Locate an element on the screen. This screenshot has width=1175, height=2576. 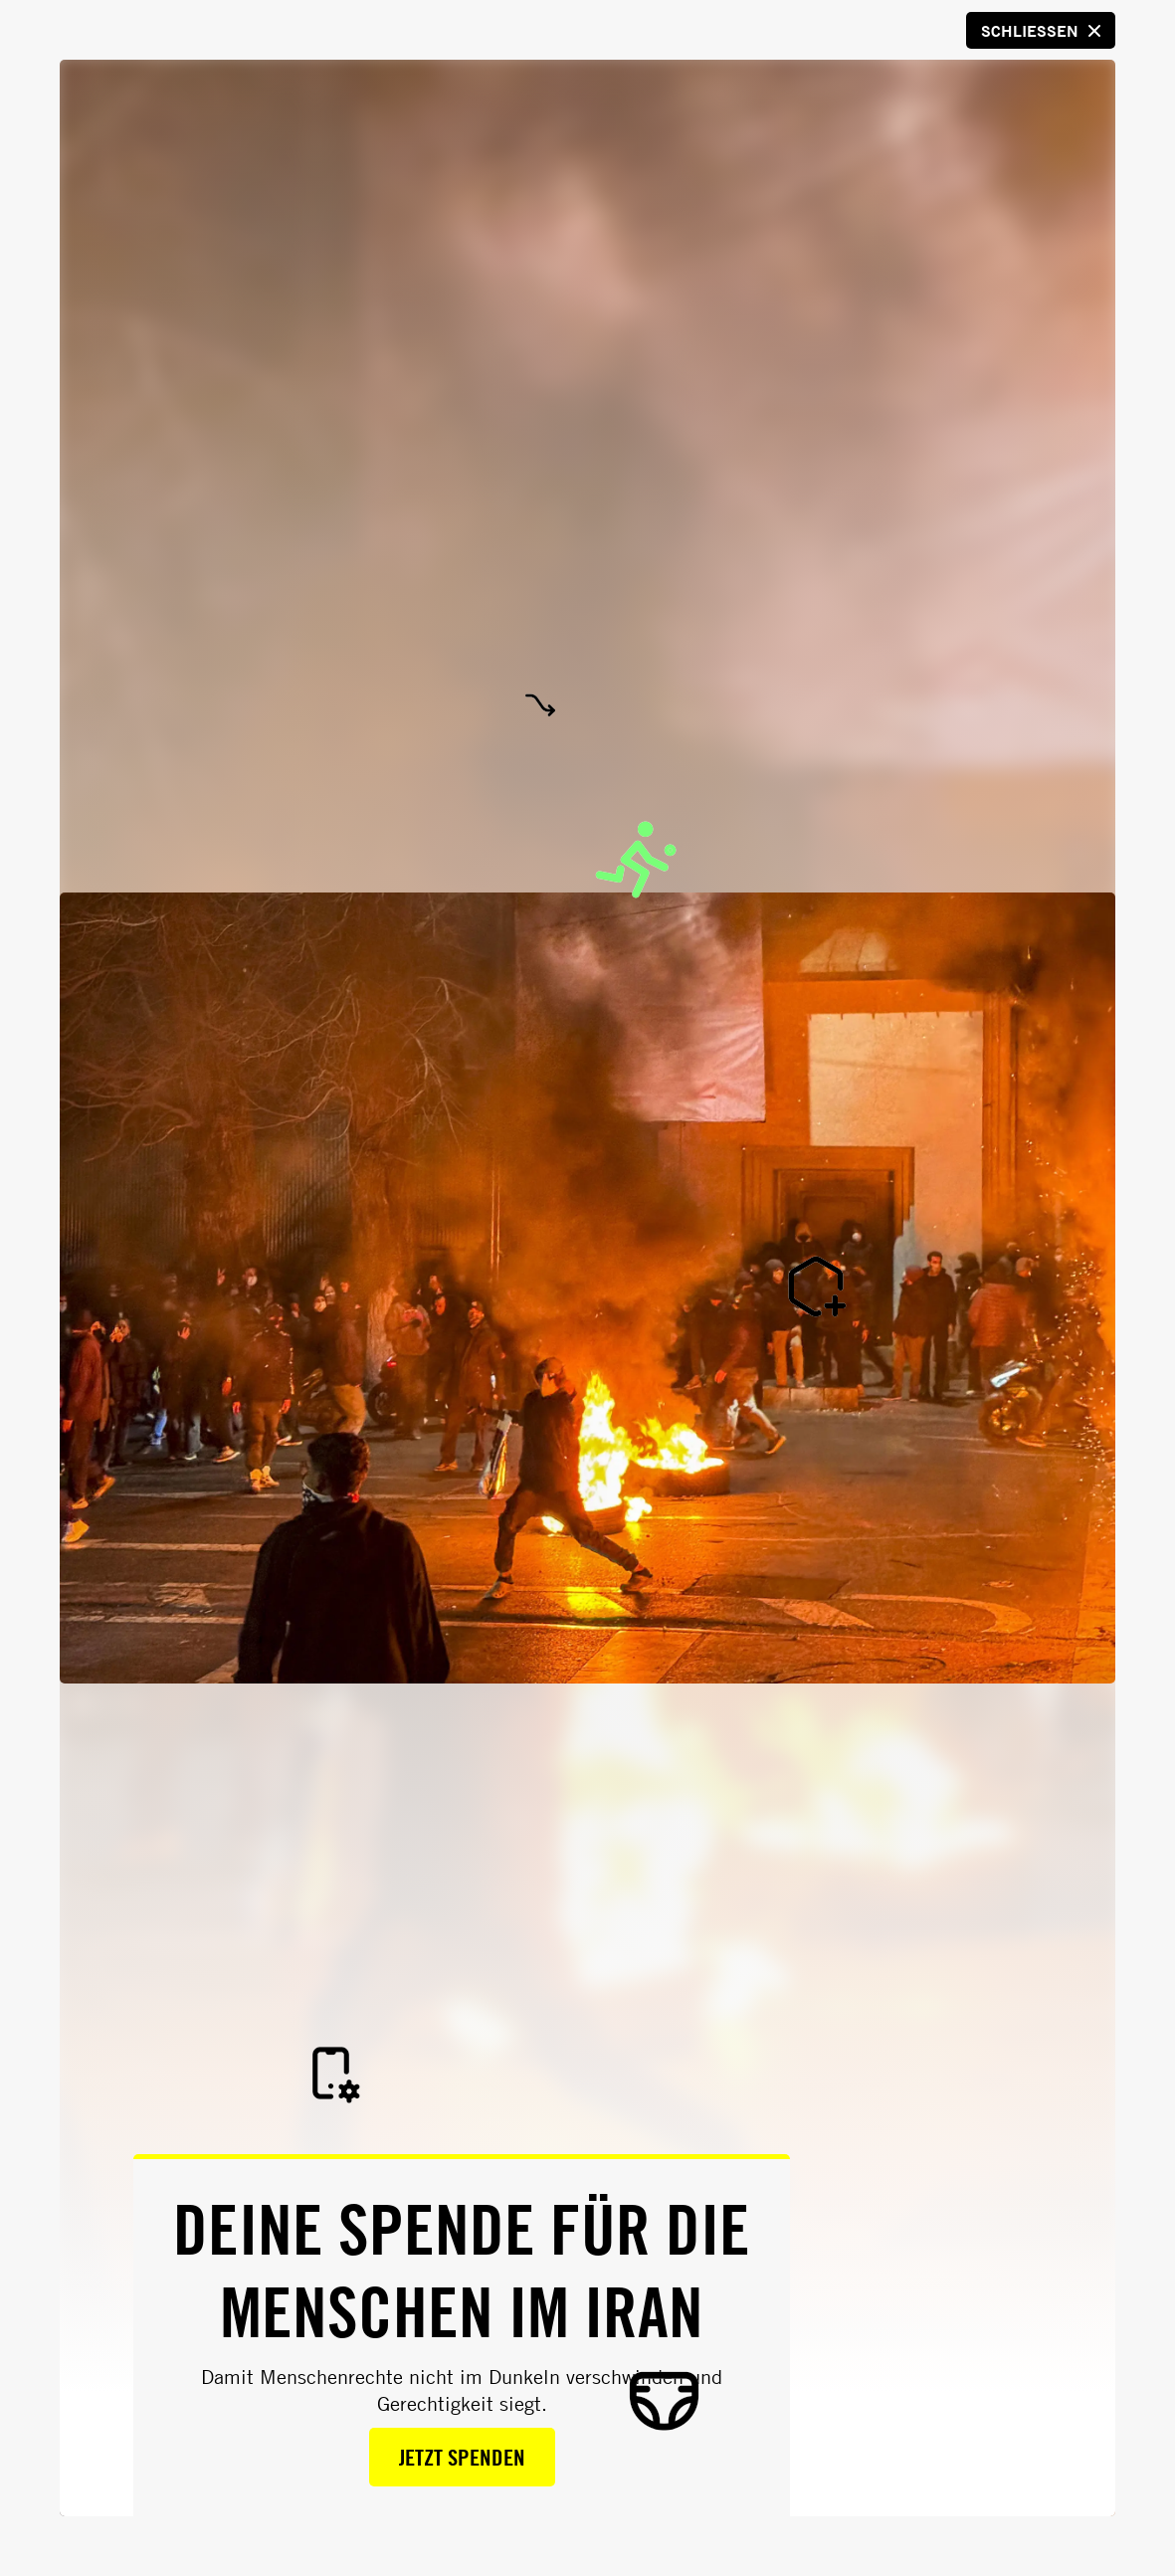
access mobile device settings is located at coordinates (330, 2073).